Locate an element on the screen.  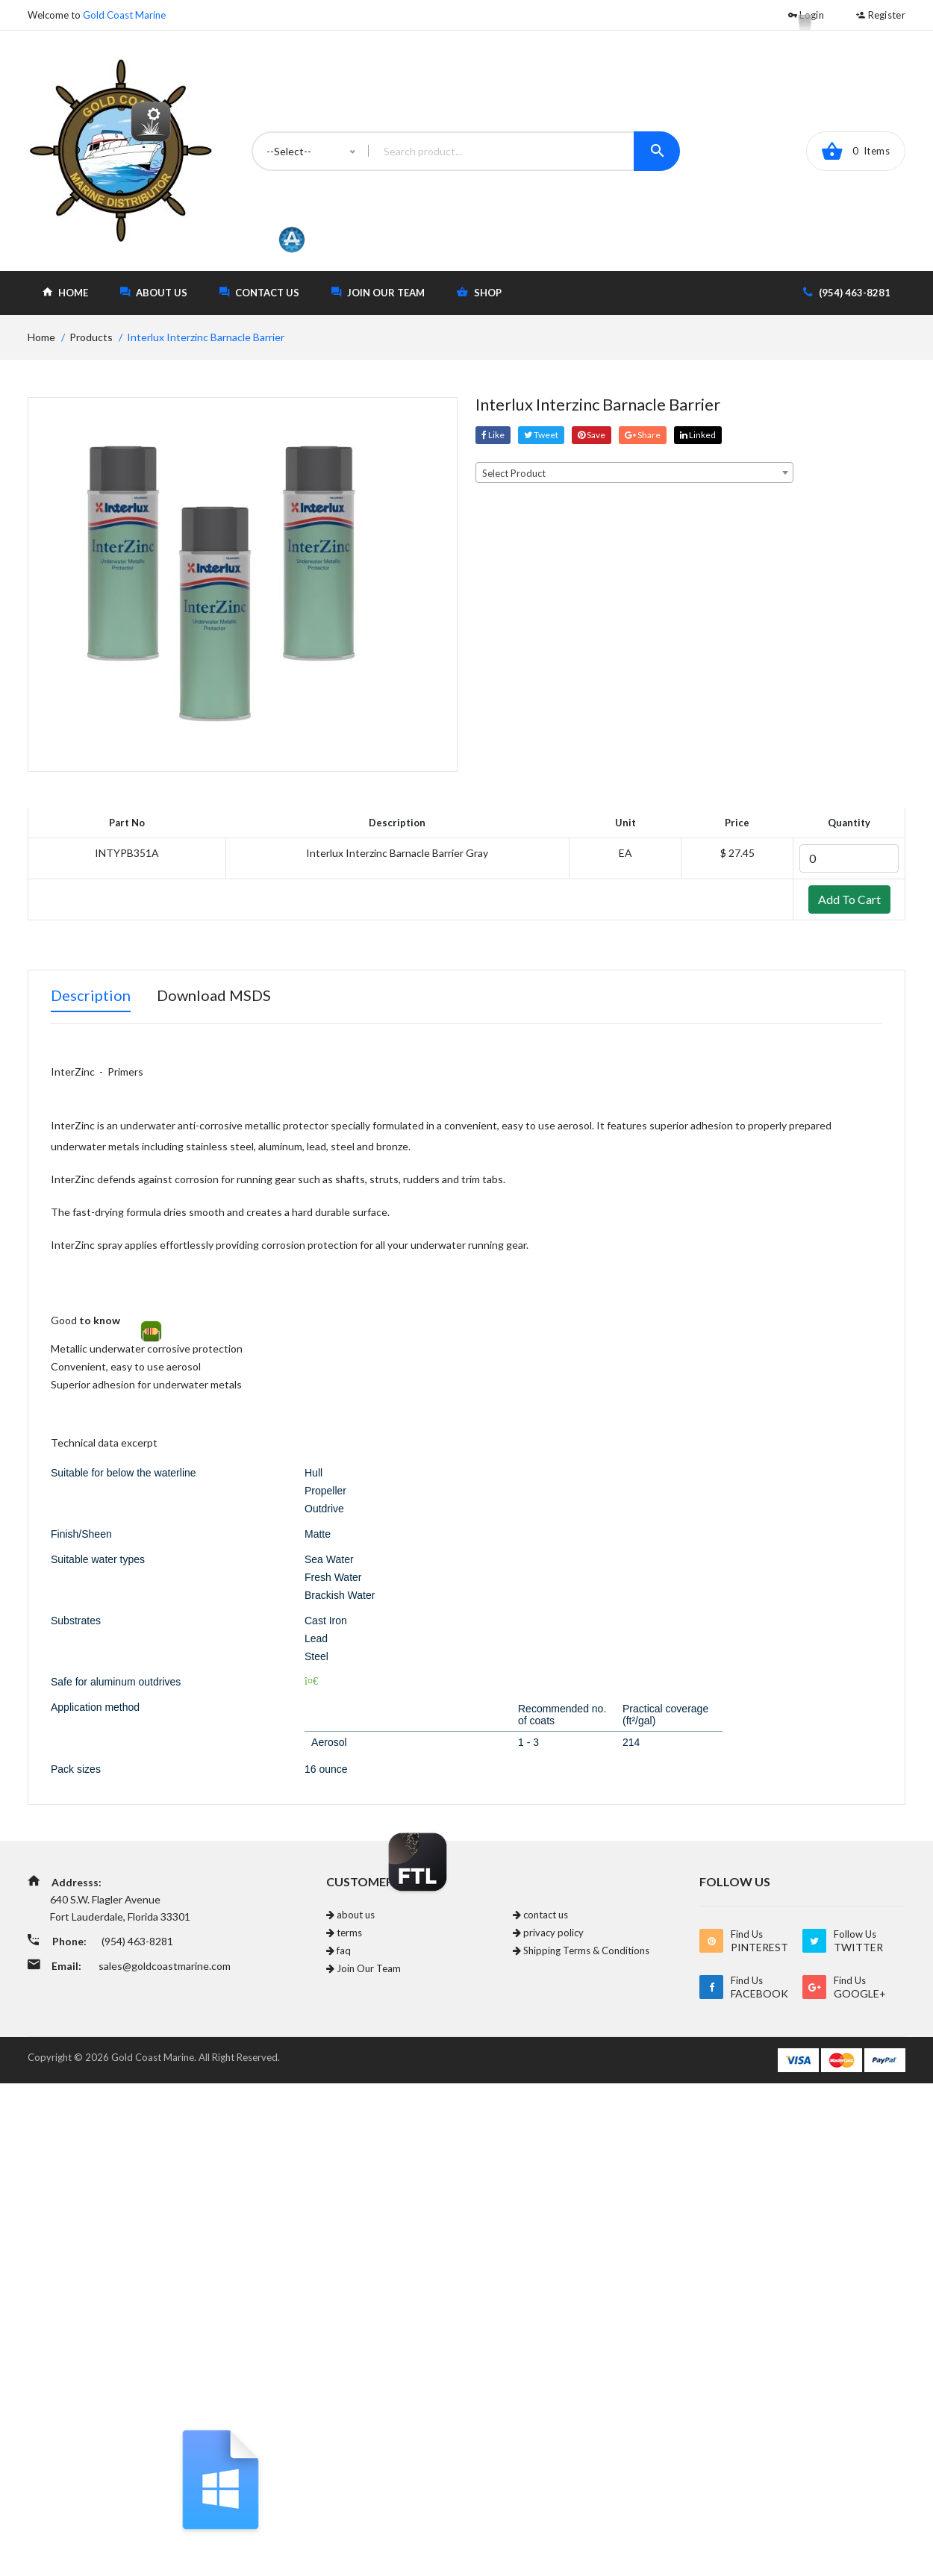
a windows executable file (.exe) is located at coordinates (220, 2481).